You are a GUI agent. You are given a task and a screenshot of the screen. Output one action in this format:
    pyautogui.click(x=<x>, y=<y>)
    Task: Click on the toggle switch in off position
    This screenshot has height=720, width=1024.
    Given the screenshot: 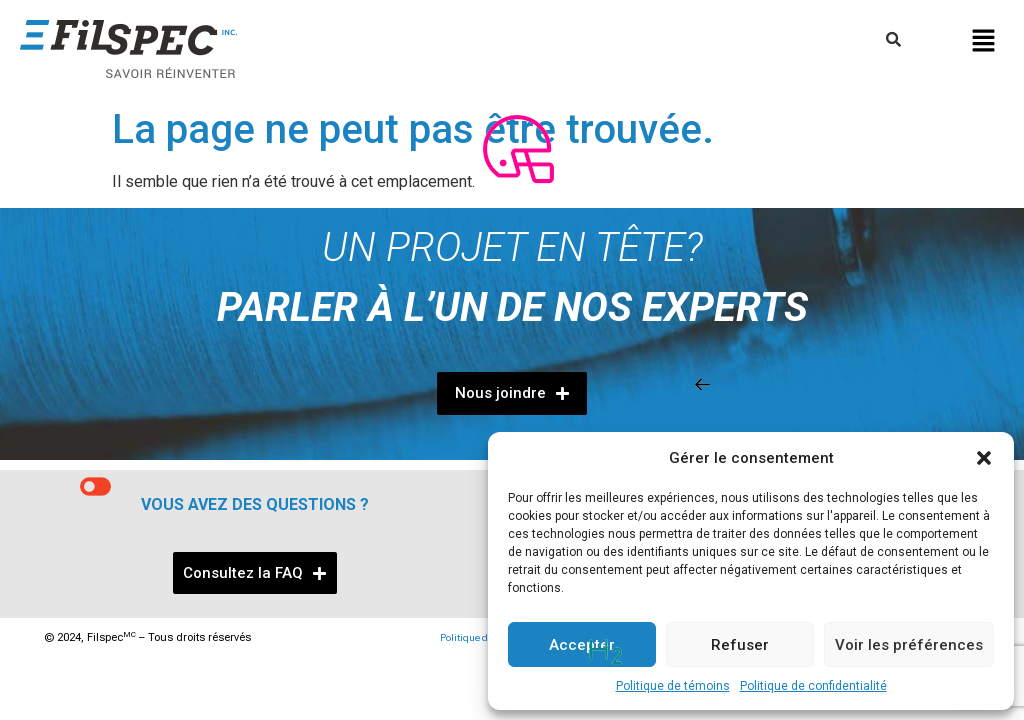 What is the action you would take?
    pyautogui.click(x=95, y=486)
    